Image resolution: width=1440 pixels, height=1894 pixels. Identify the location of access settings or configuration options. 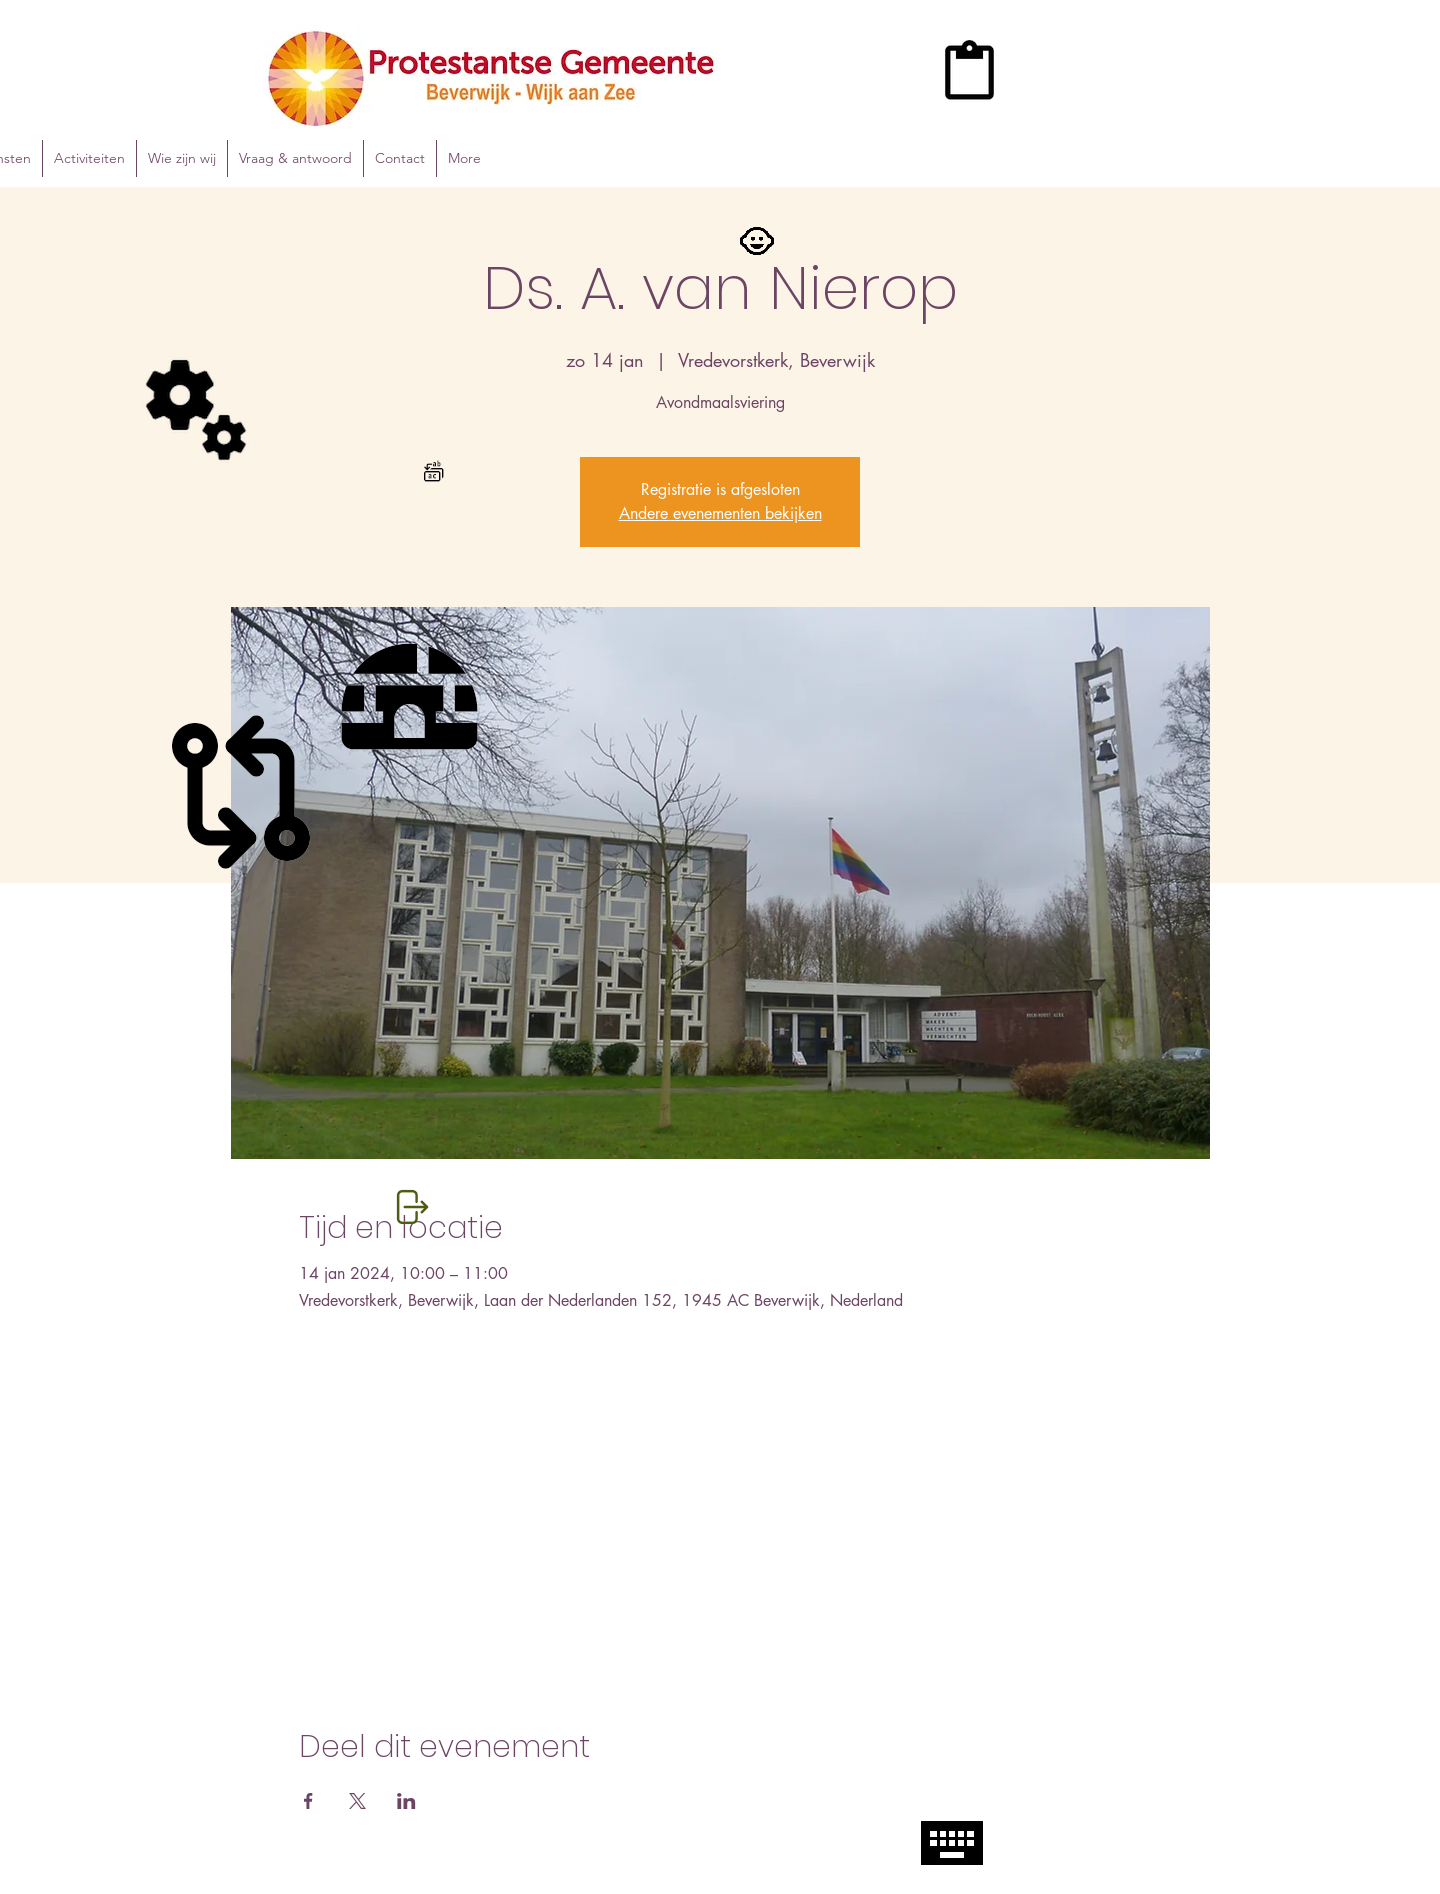
(196, 410).